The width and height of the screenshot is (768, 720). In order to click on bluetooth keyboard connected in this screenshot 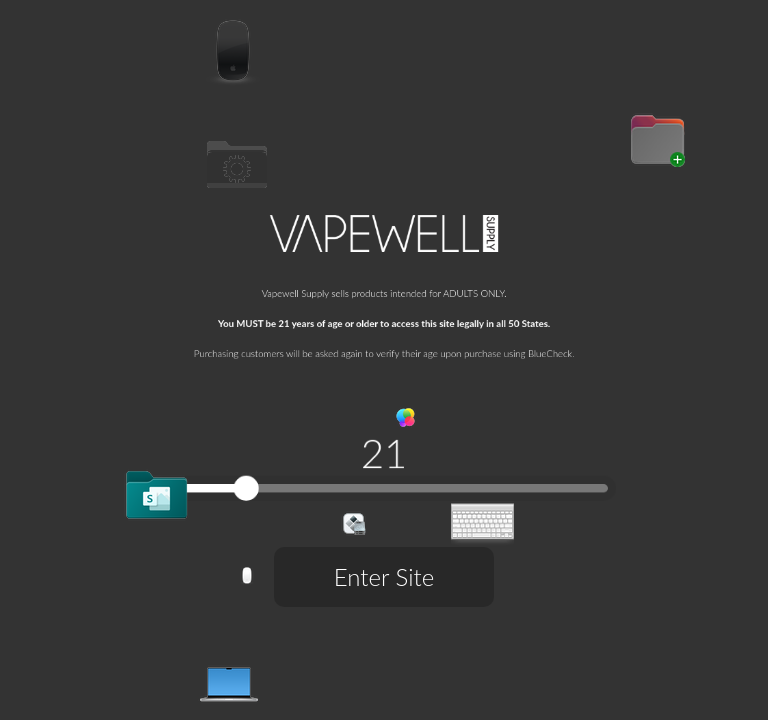, I will do `click(482, 514)`.